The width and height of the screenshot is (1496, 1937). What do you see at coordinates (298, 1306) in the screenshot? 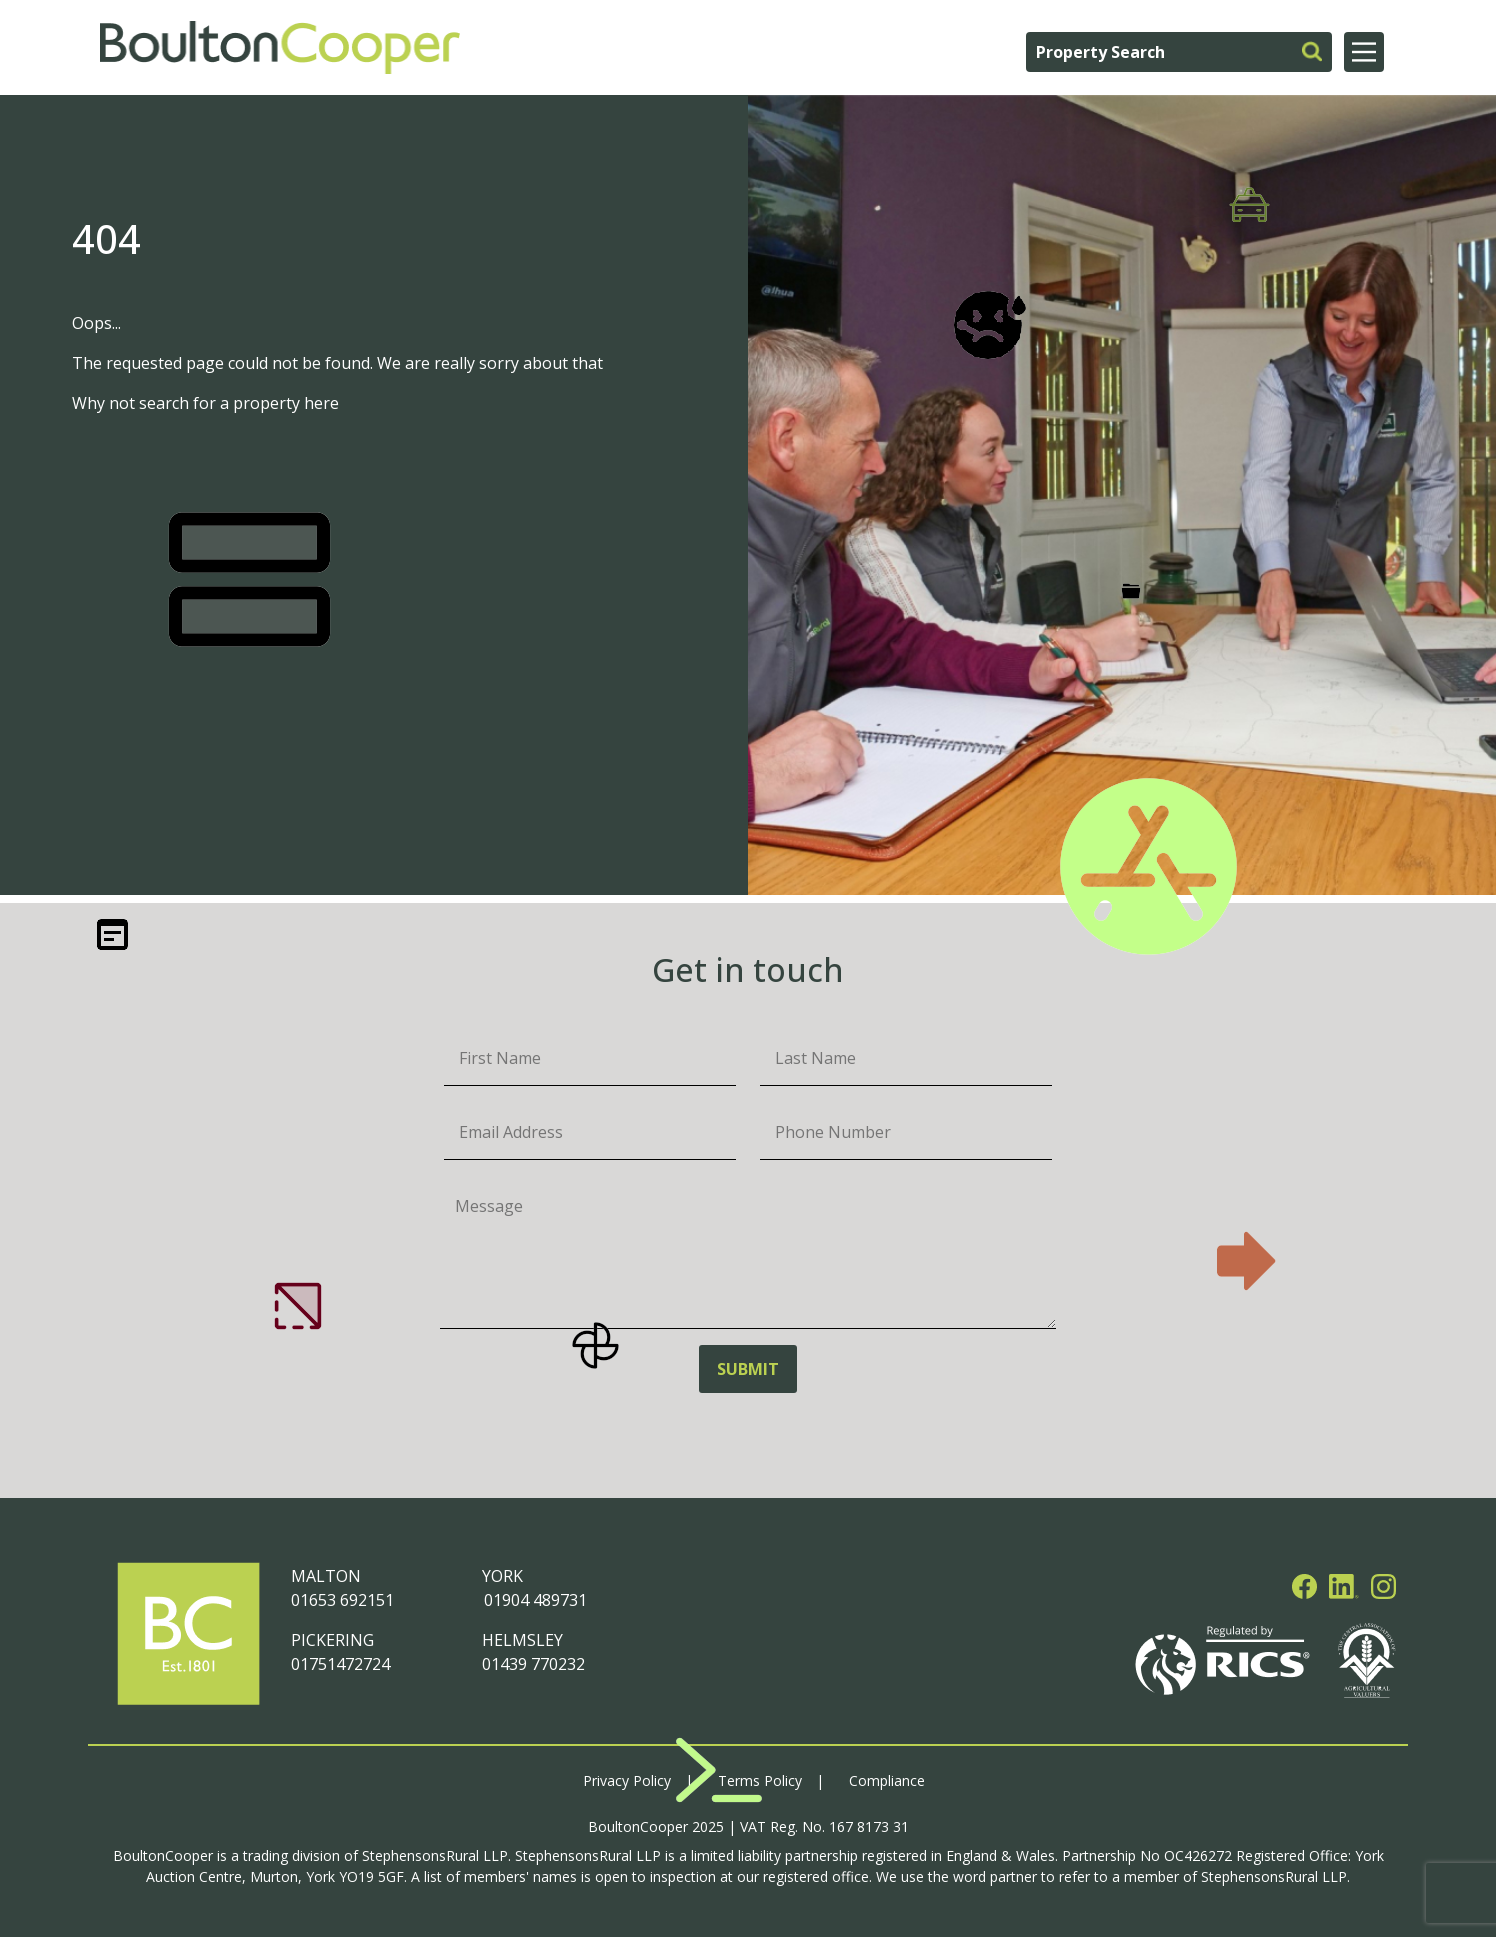
I see `invert current selection` at bounding box center [298, 1306].